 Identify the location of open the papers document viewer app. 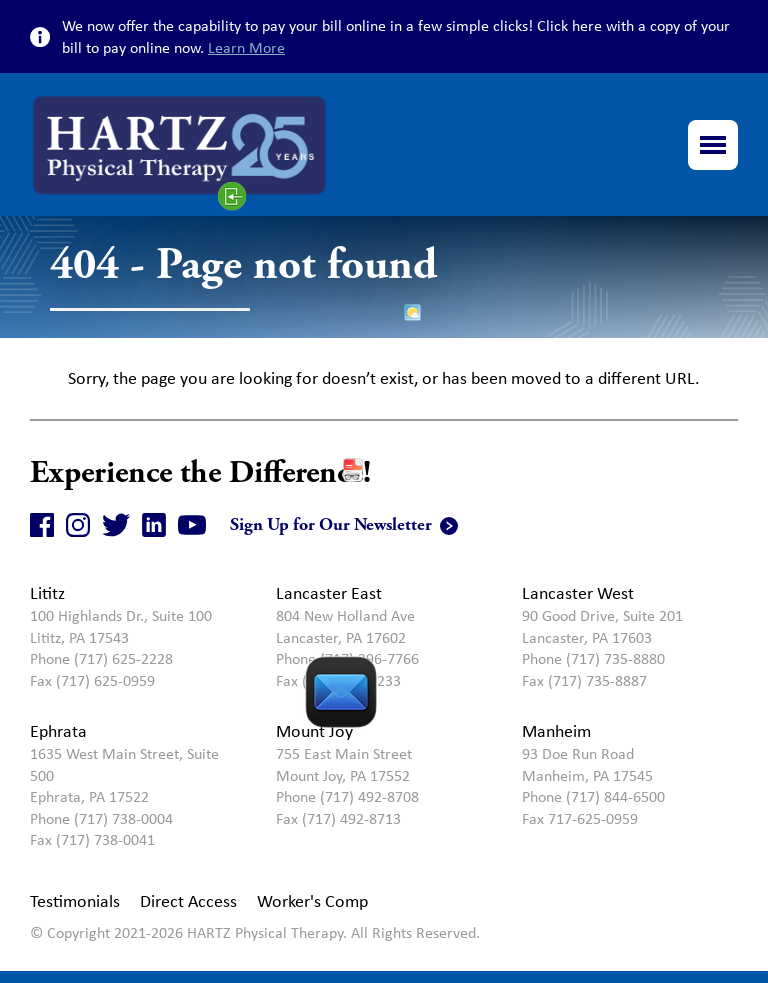
(353, 470).